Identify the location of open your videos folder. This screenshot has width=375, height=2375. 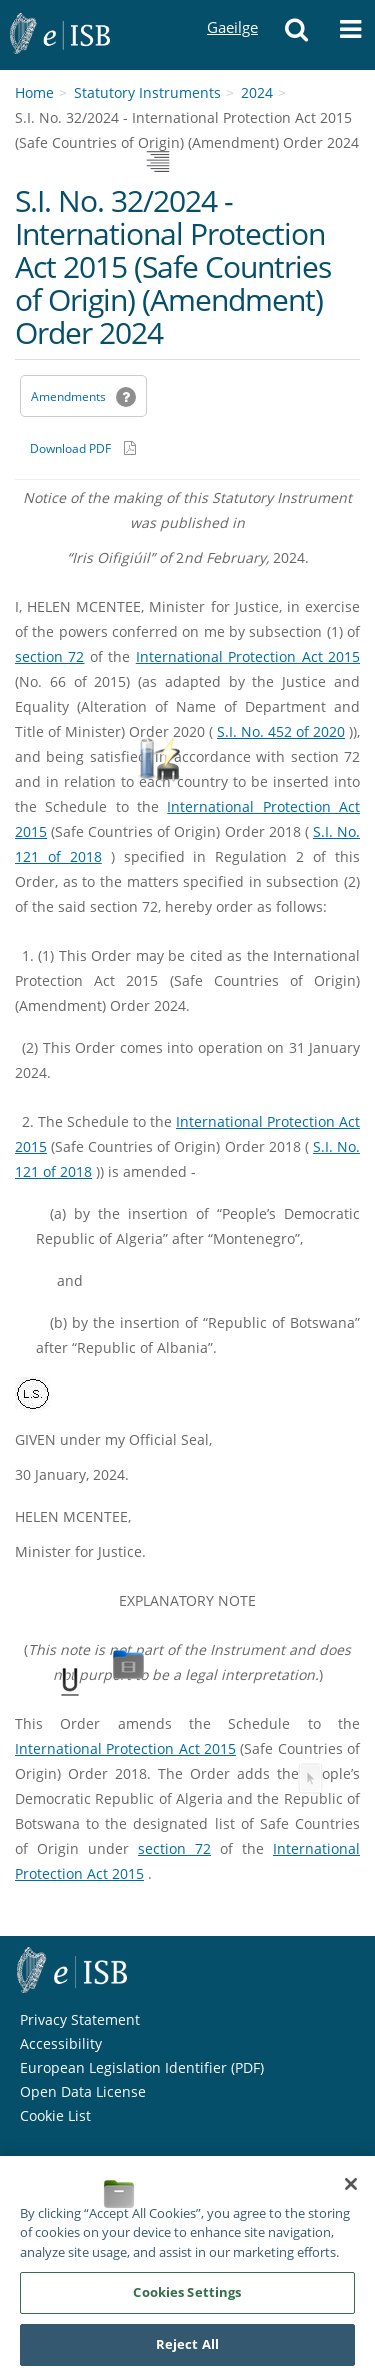
(128, 1664).